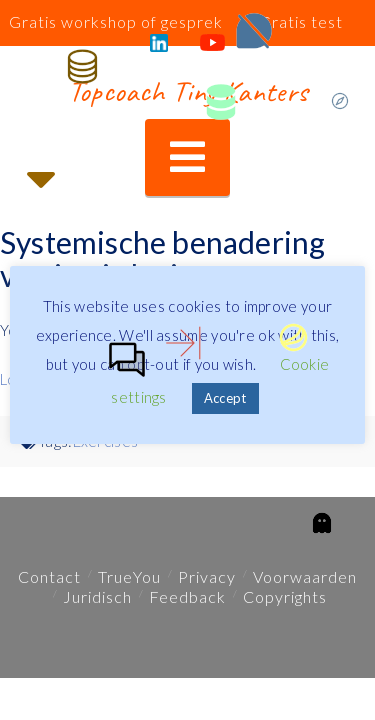 The width and height of the screenshot is (375, 720). What do you see at coordinates (253, 31) in the screenshot?
I see `mute or disable chat notifications` at bounding box center [253, 31].